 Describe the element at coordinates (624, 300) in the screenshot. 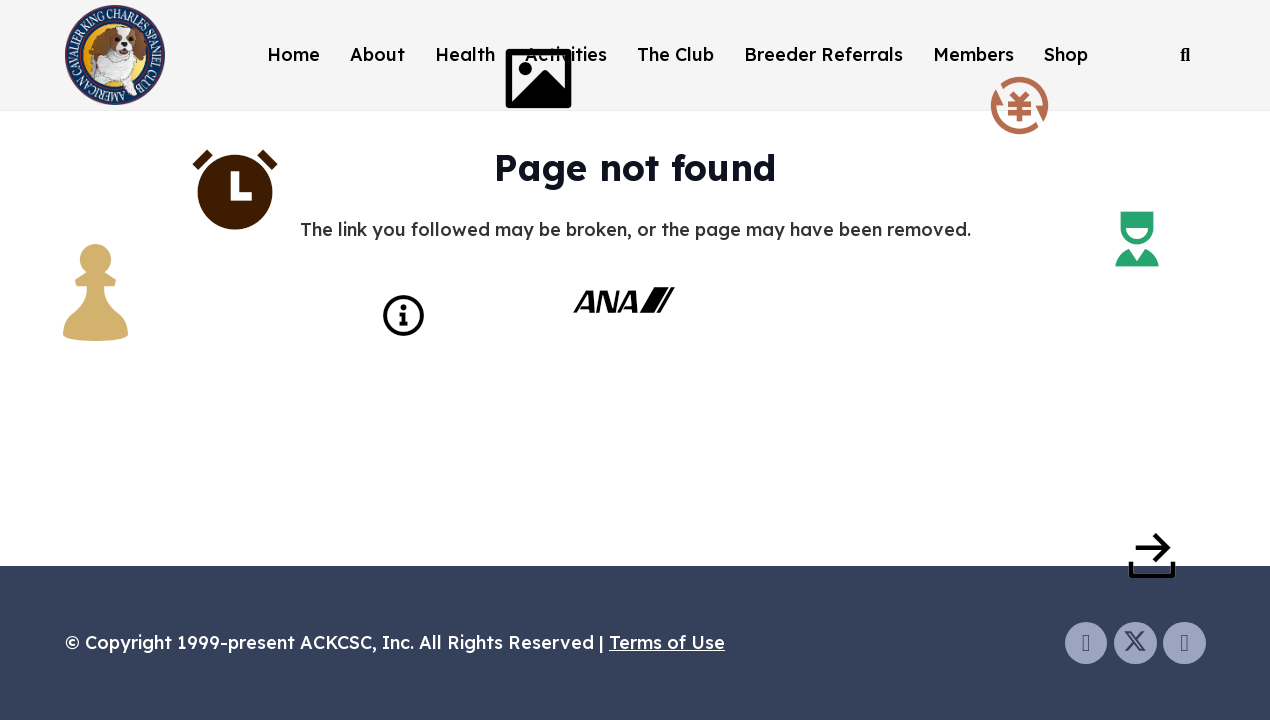

I see `ANA (All Nippon Airways) airline logo` at that location.